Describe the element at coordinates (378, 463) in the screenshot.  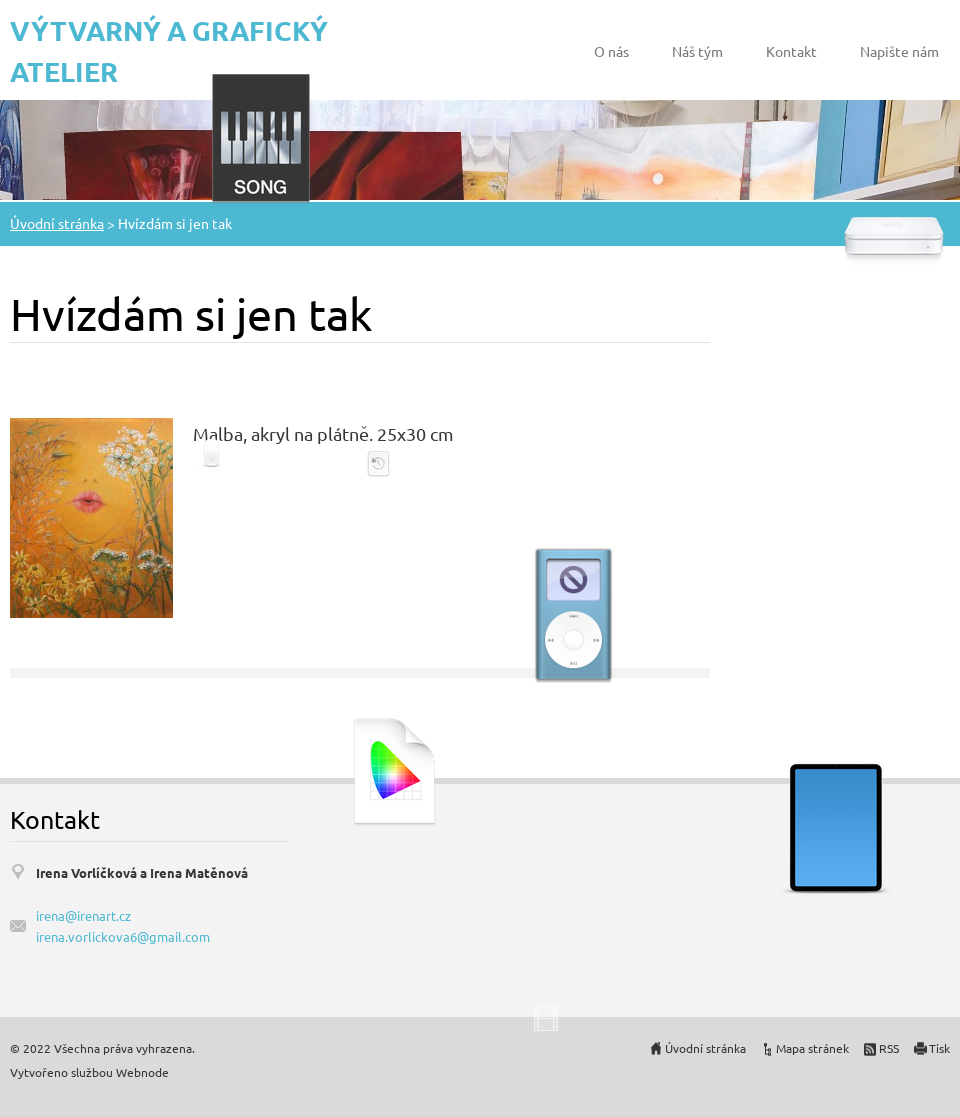
I see `a deleted file in the trash` at that location.